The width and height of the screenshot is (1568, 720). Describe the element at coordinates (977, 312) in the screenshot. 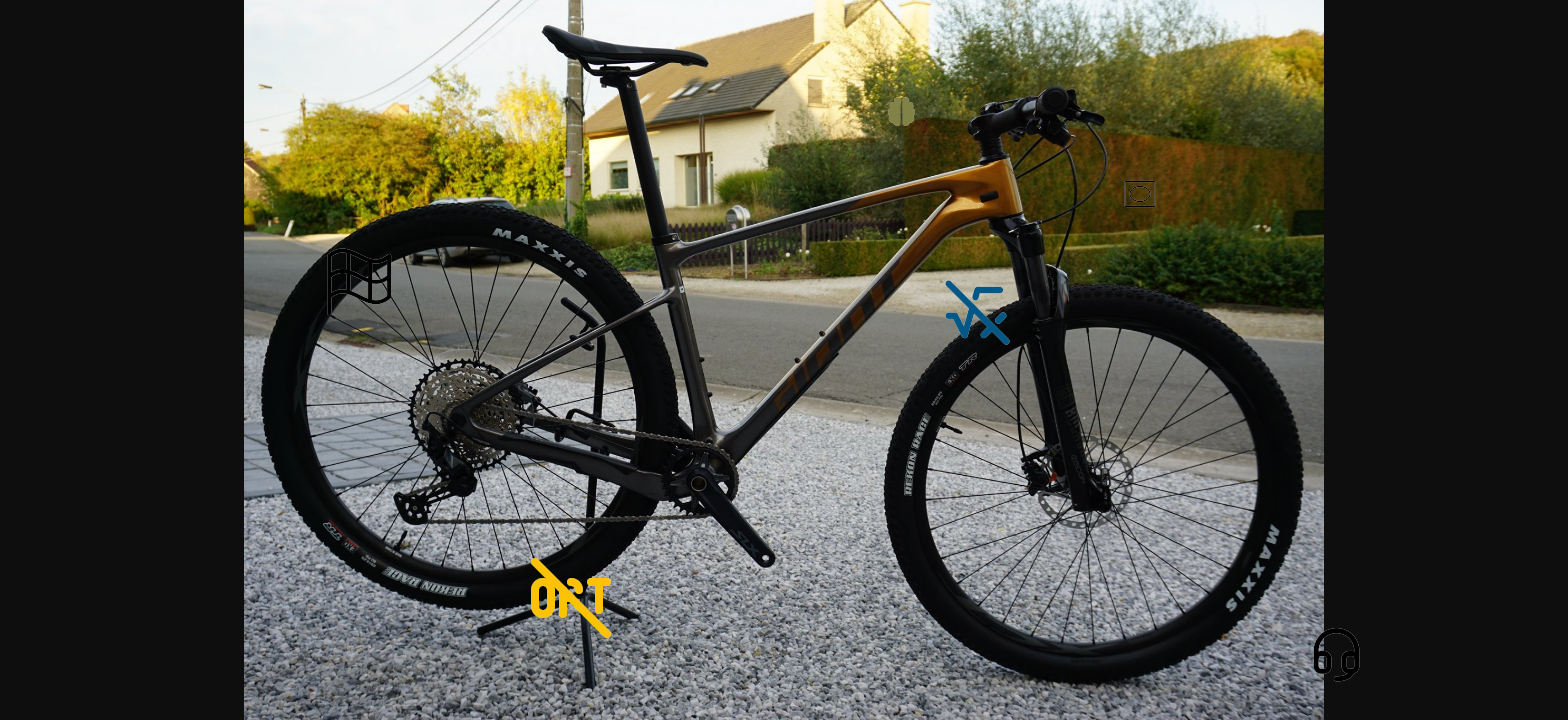

I see `disable math mode or calculations` at that location.